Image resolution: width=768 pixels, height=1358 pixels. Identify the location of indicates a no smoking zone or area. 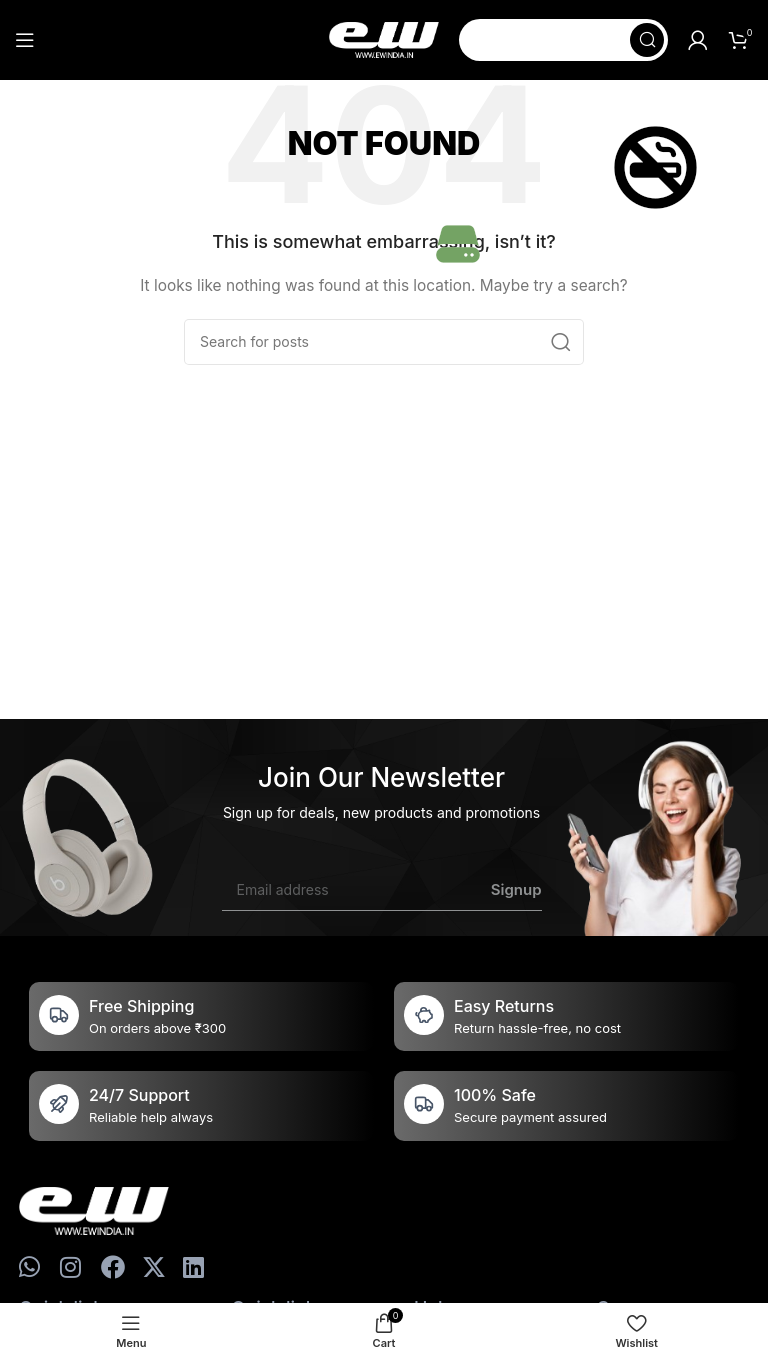
(655, 167).